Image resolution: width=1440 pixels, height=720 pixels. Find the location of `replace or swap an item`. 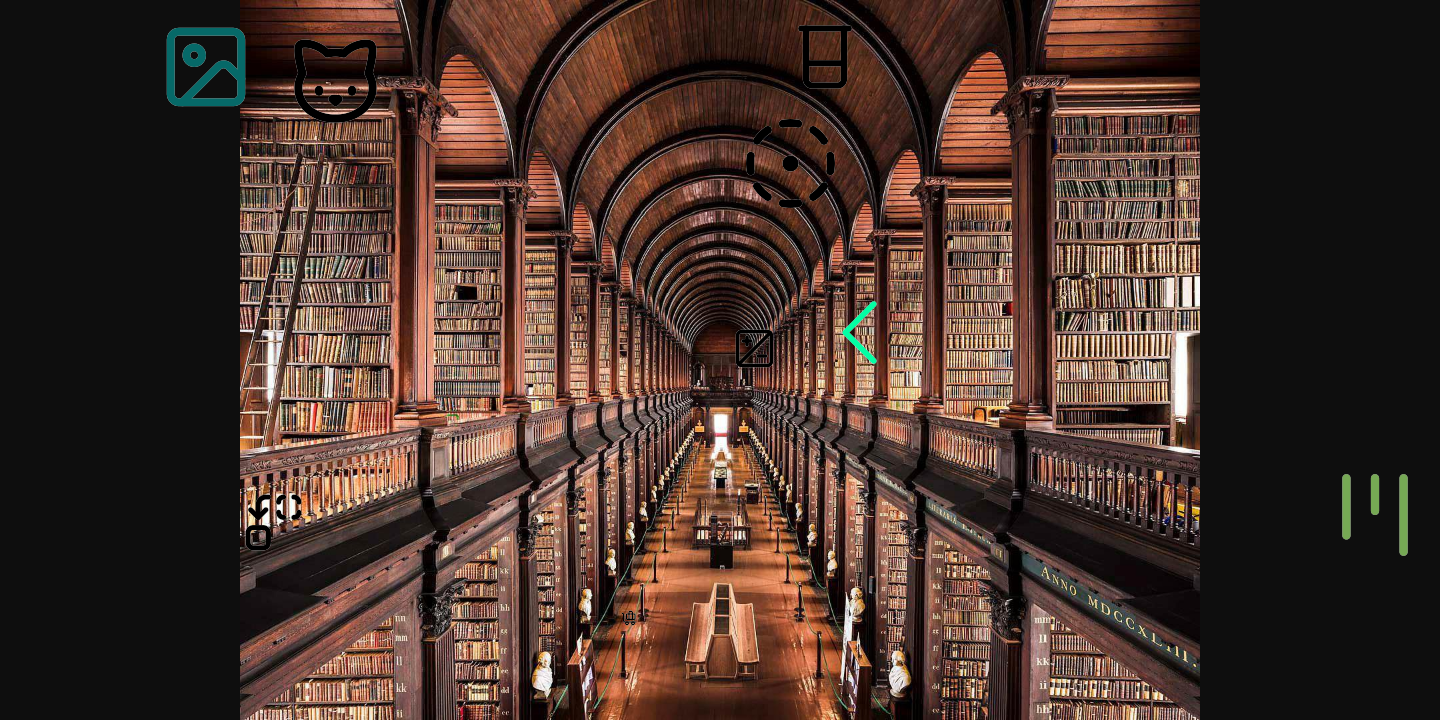

replace or swap an item is located at coordinates (273, 522).